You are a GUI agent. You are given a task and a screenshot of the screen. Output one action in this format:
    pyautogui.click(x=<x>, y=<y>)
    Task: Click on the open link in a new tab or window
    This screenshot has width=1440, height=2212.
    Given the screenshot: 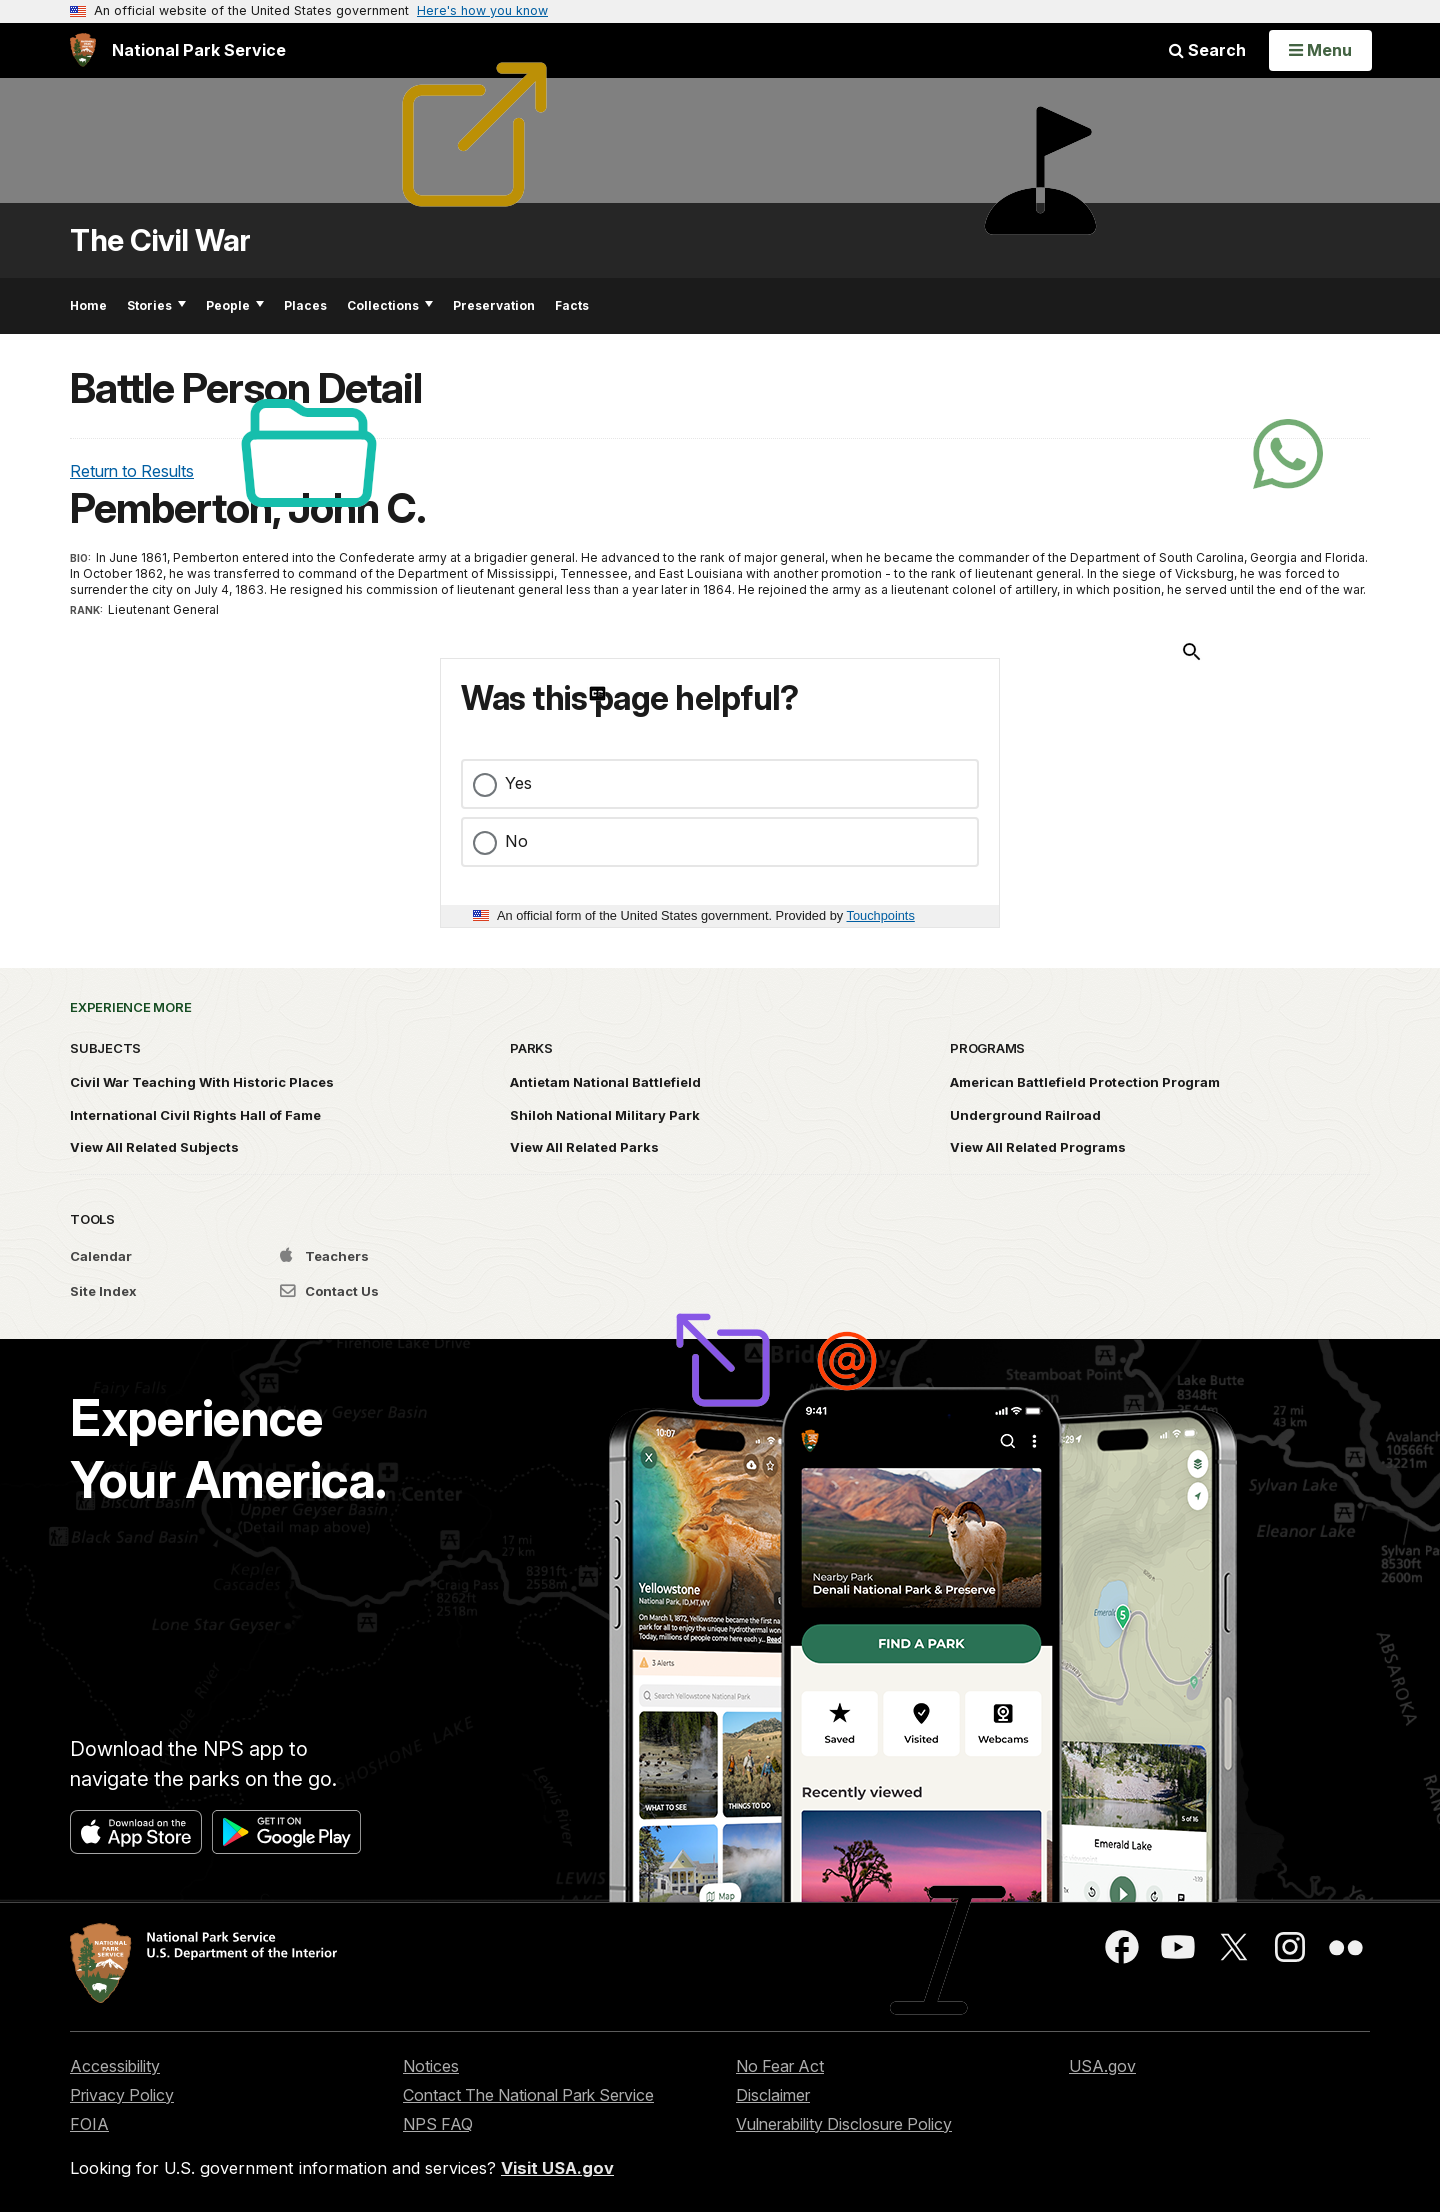 What is the action you would take?
    pyautogui.click(x=474, y=134)
    